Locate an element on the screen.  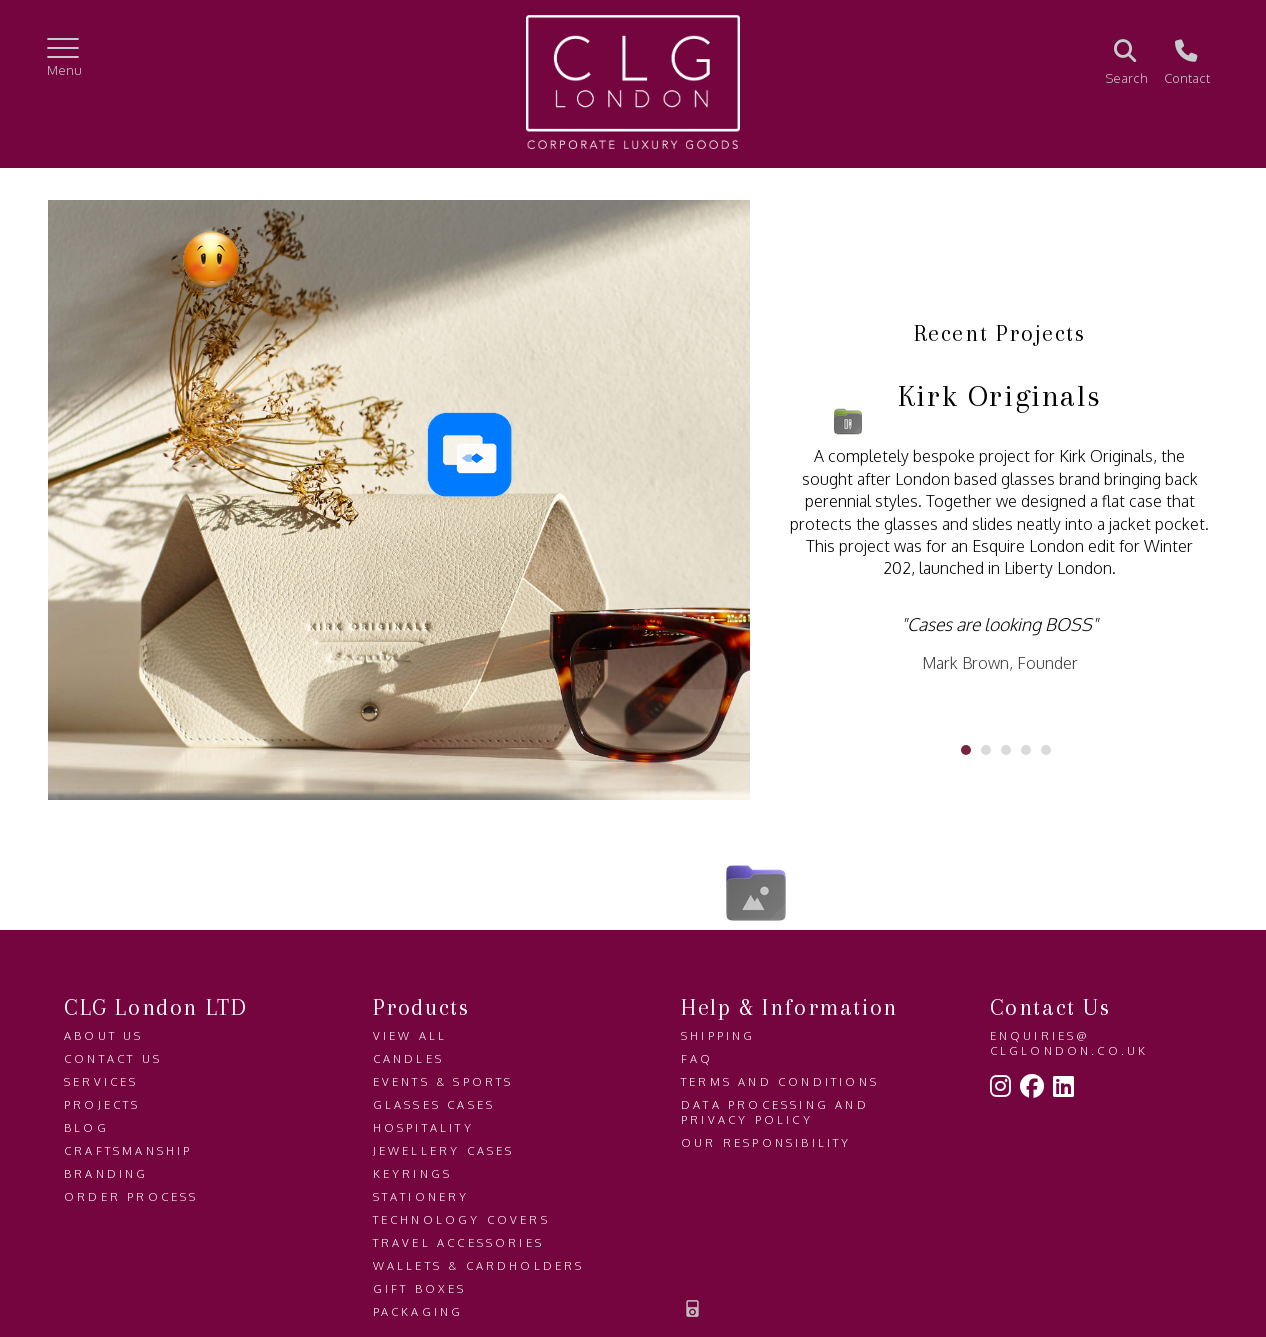
open your pictures folder is located at coordinates (756, 893).